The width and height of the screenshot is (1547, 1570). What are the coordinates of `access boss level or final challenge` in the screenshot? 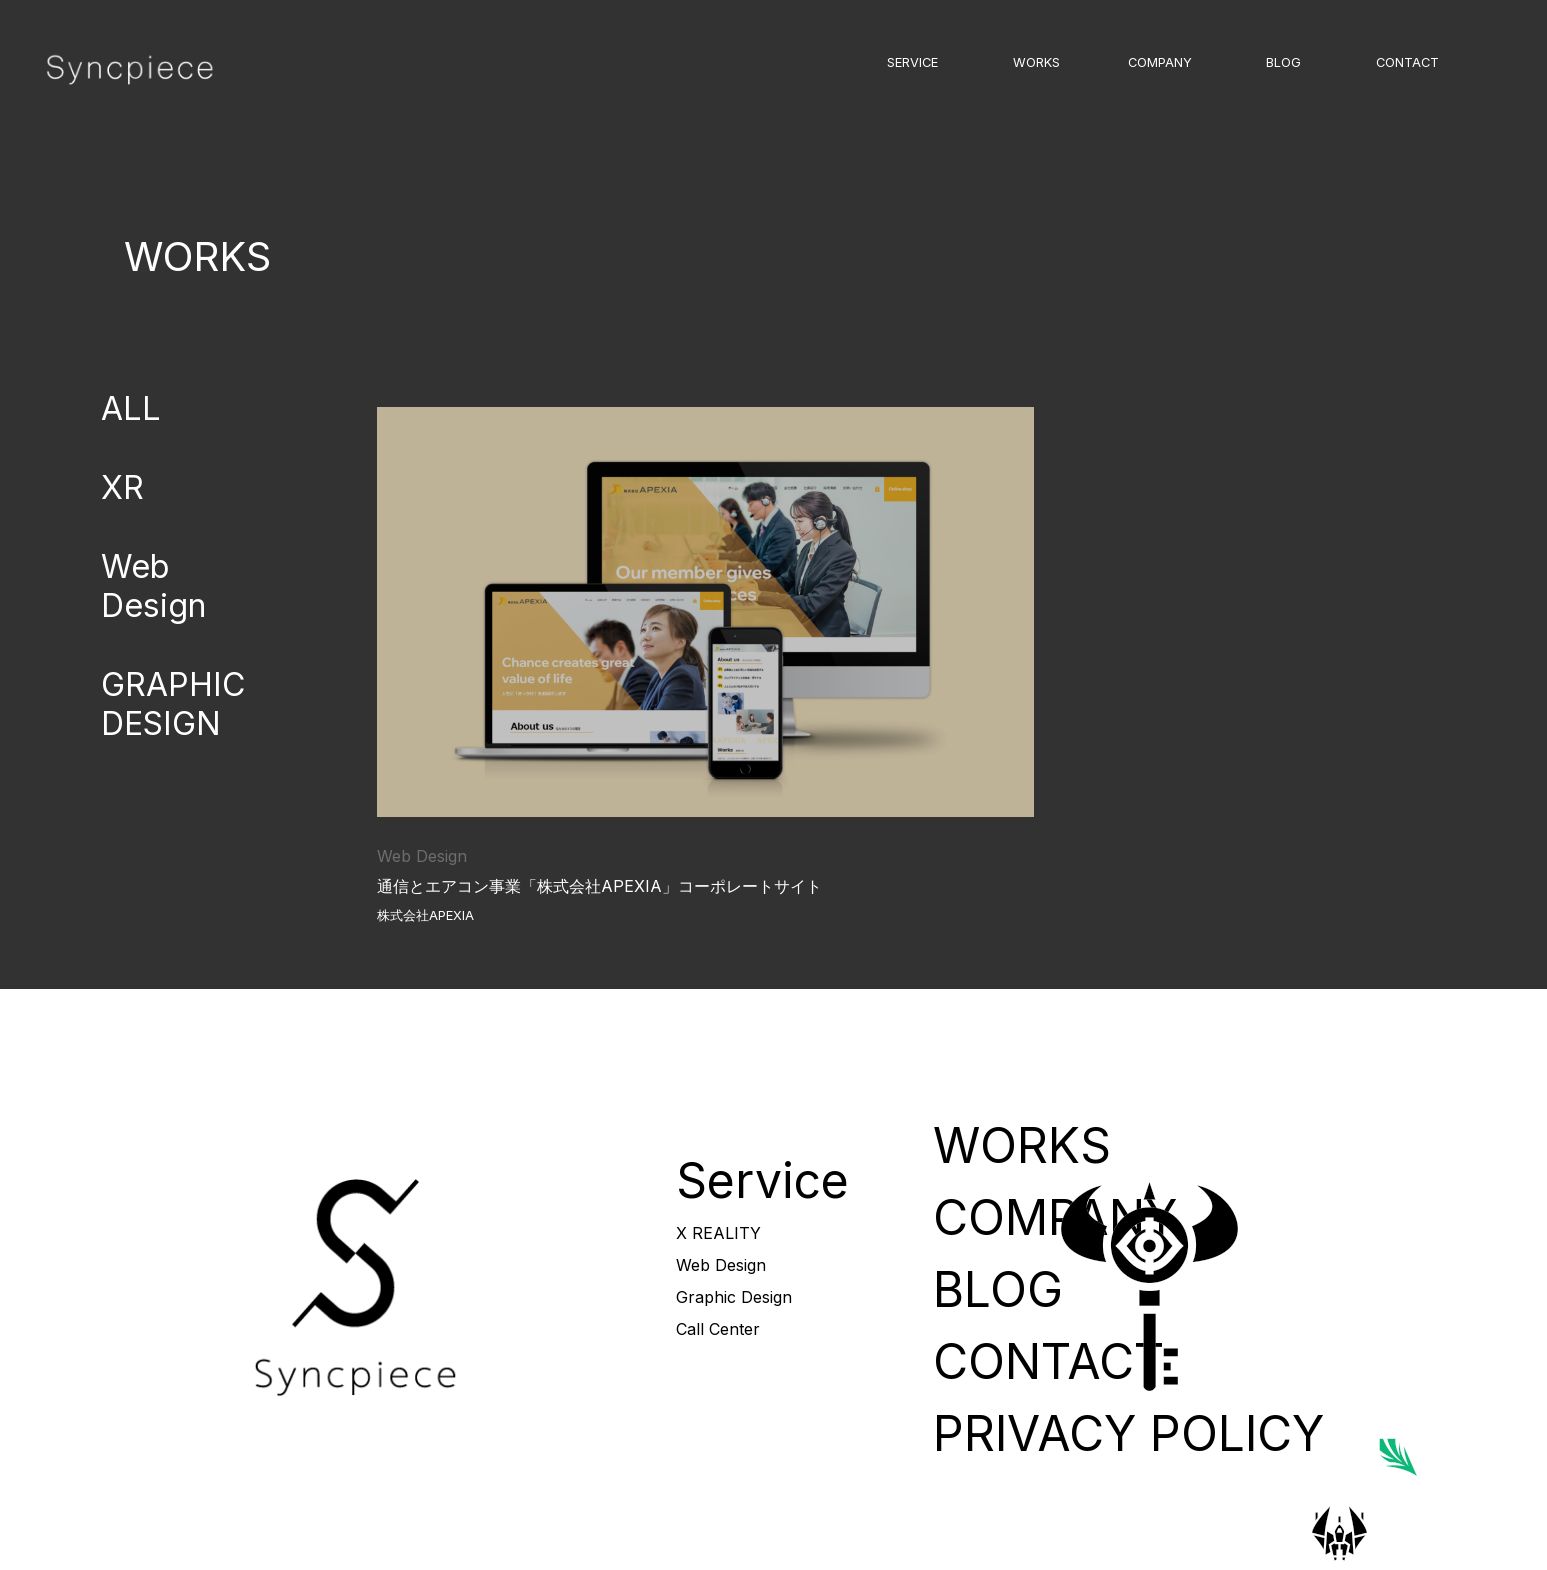 It's located at (1149, 1286).